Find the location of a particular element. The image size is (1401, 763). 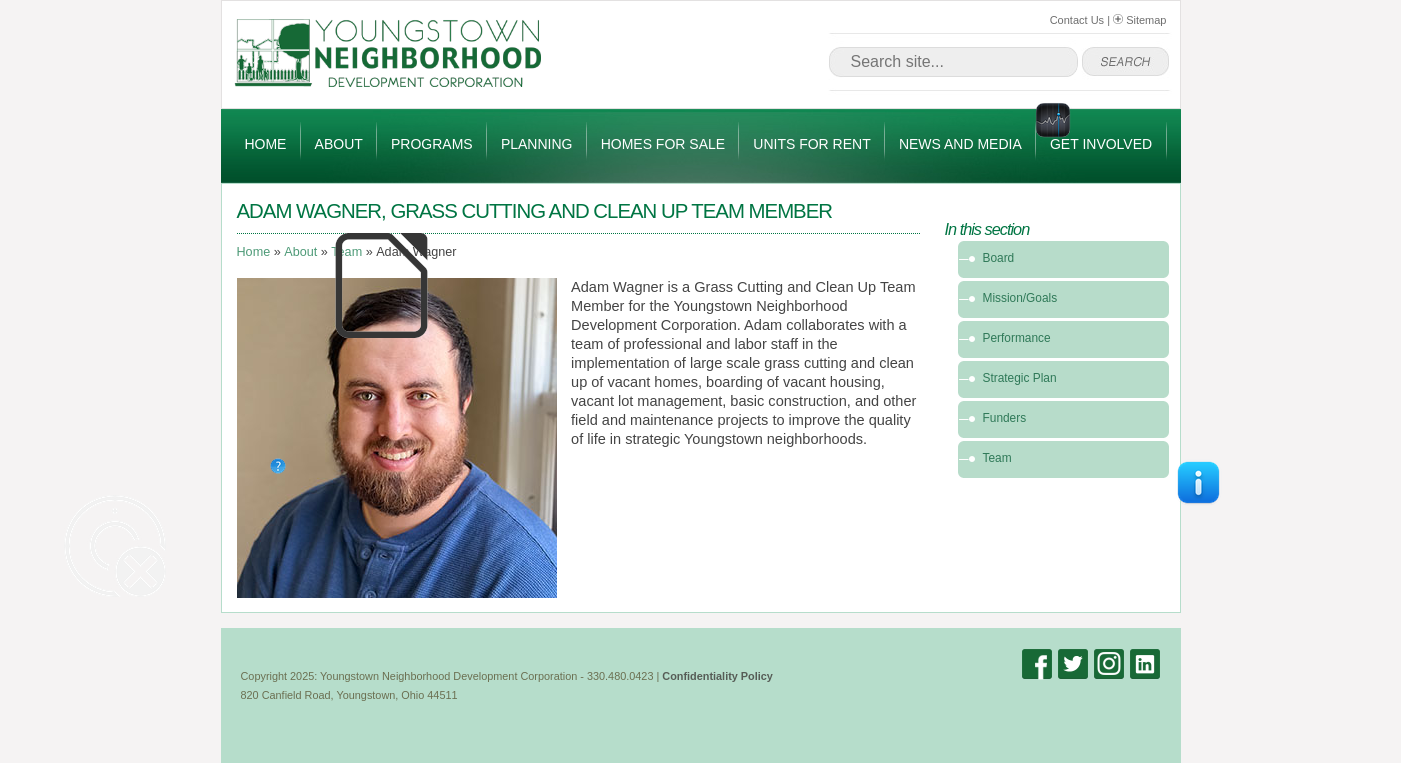

open the Stocks app is located at coordinates (1053, 120).